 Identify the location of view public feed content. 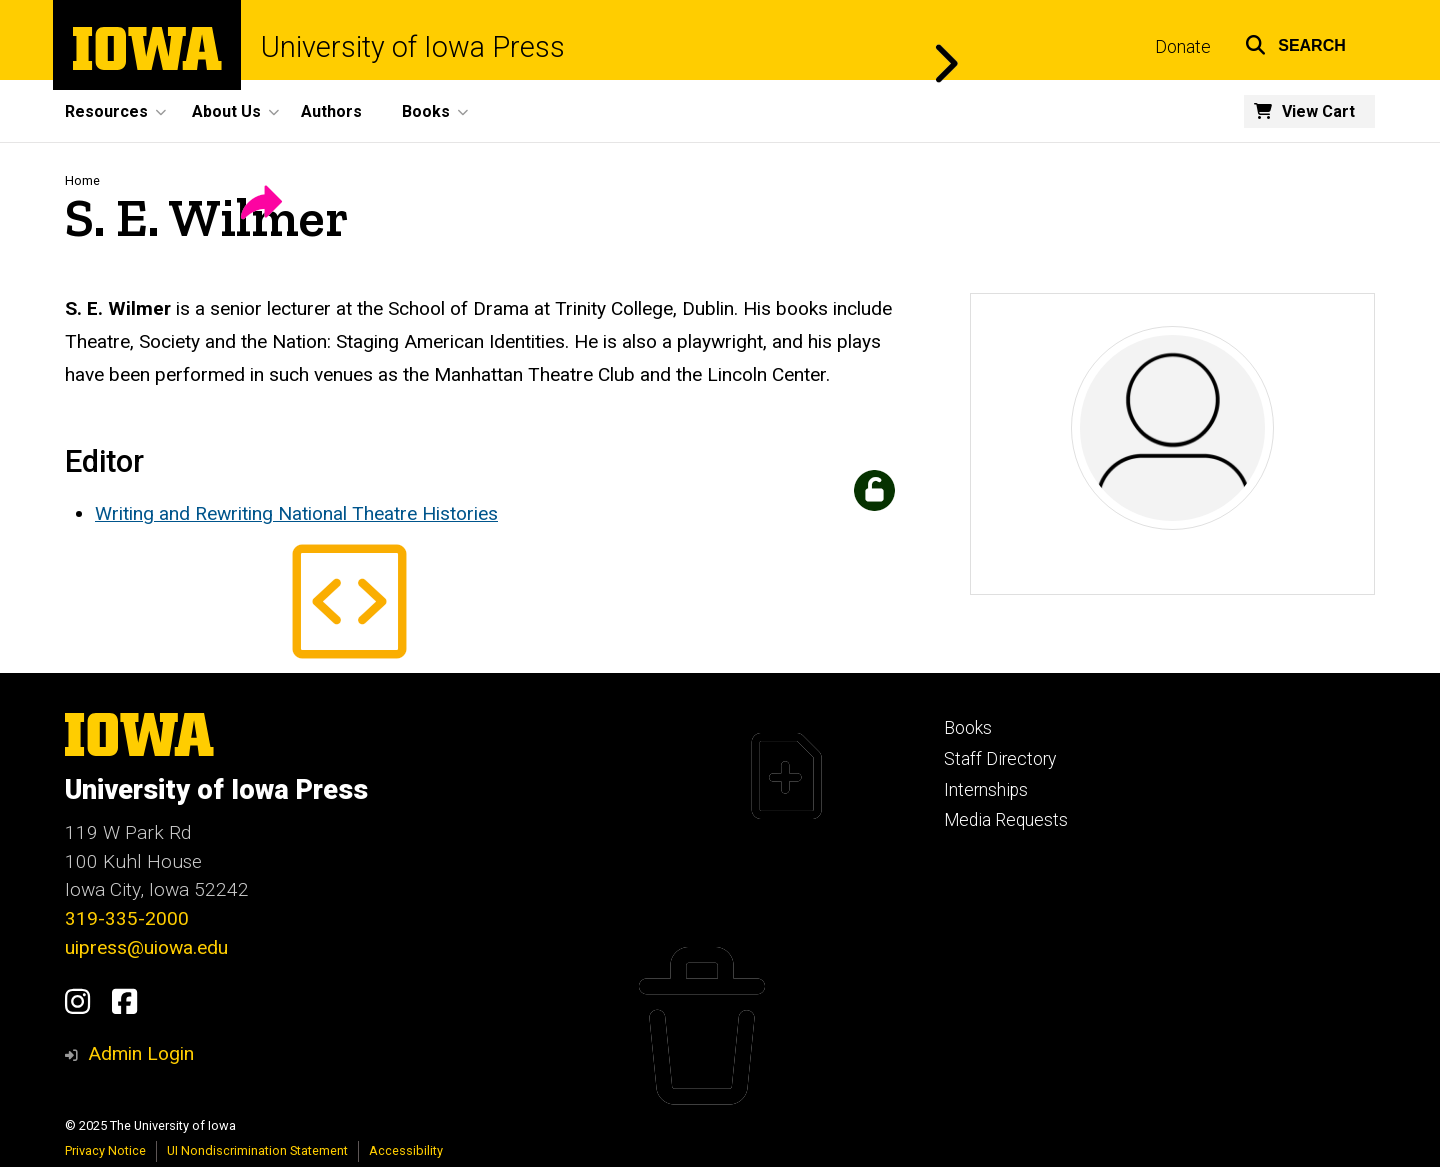
(874, 490).